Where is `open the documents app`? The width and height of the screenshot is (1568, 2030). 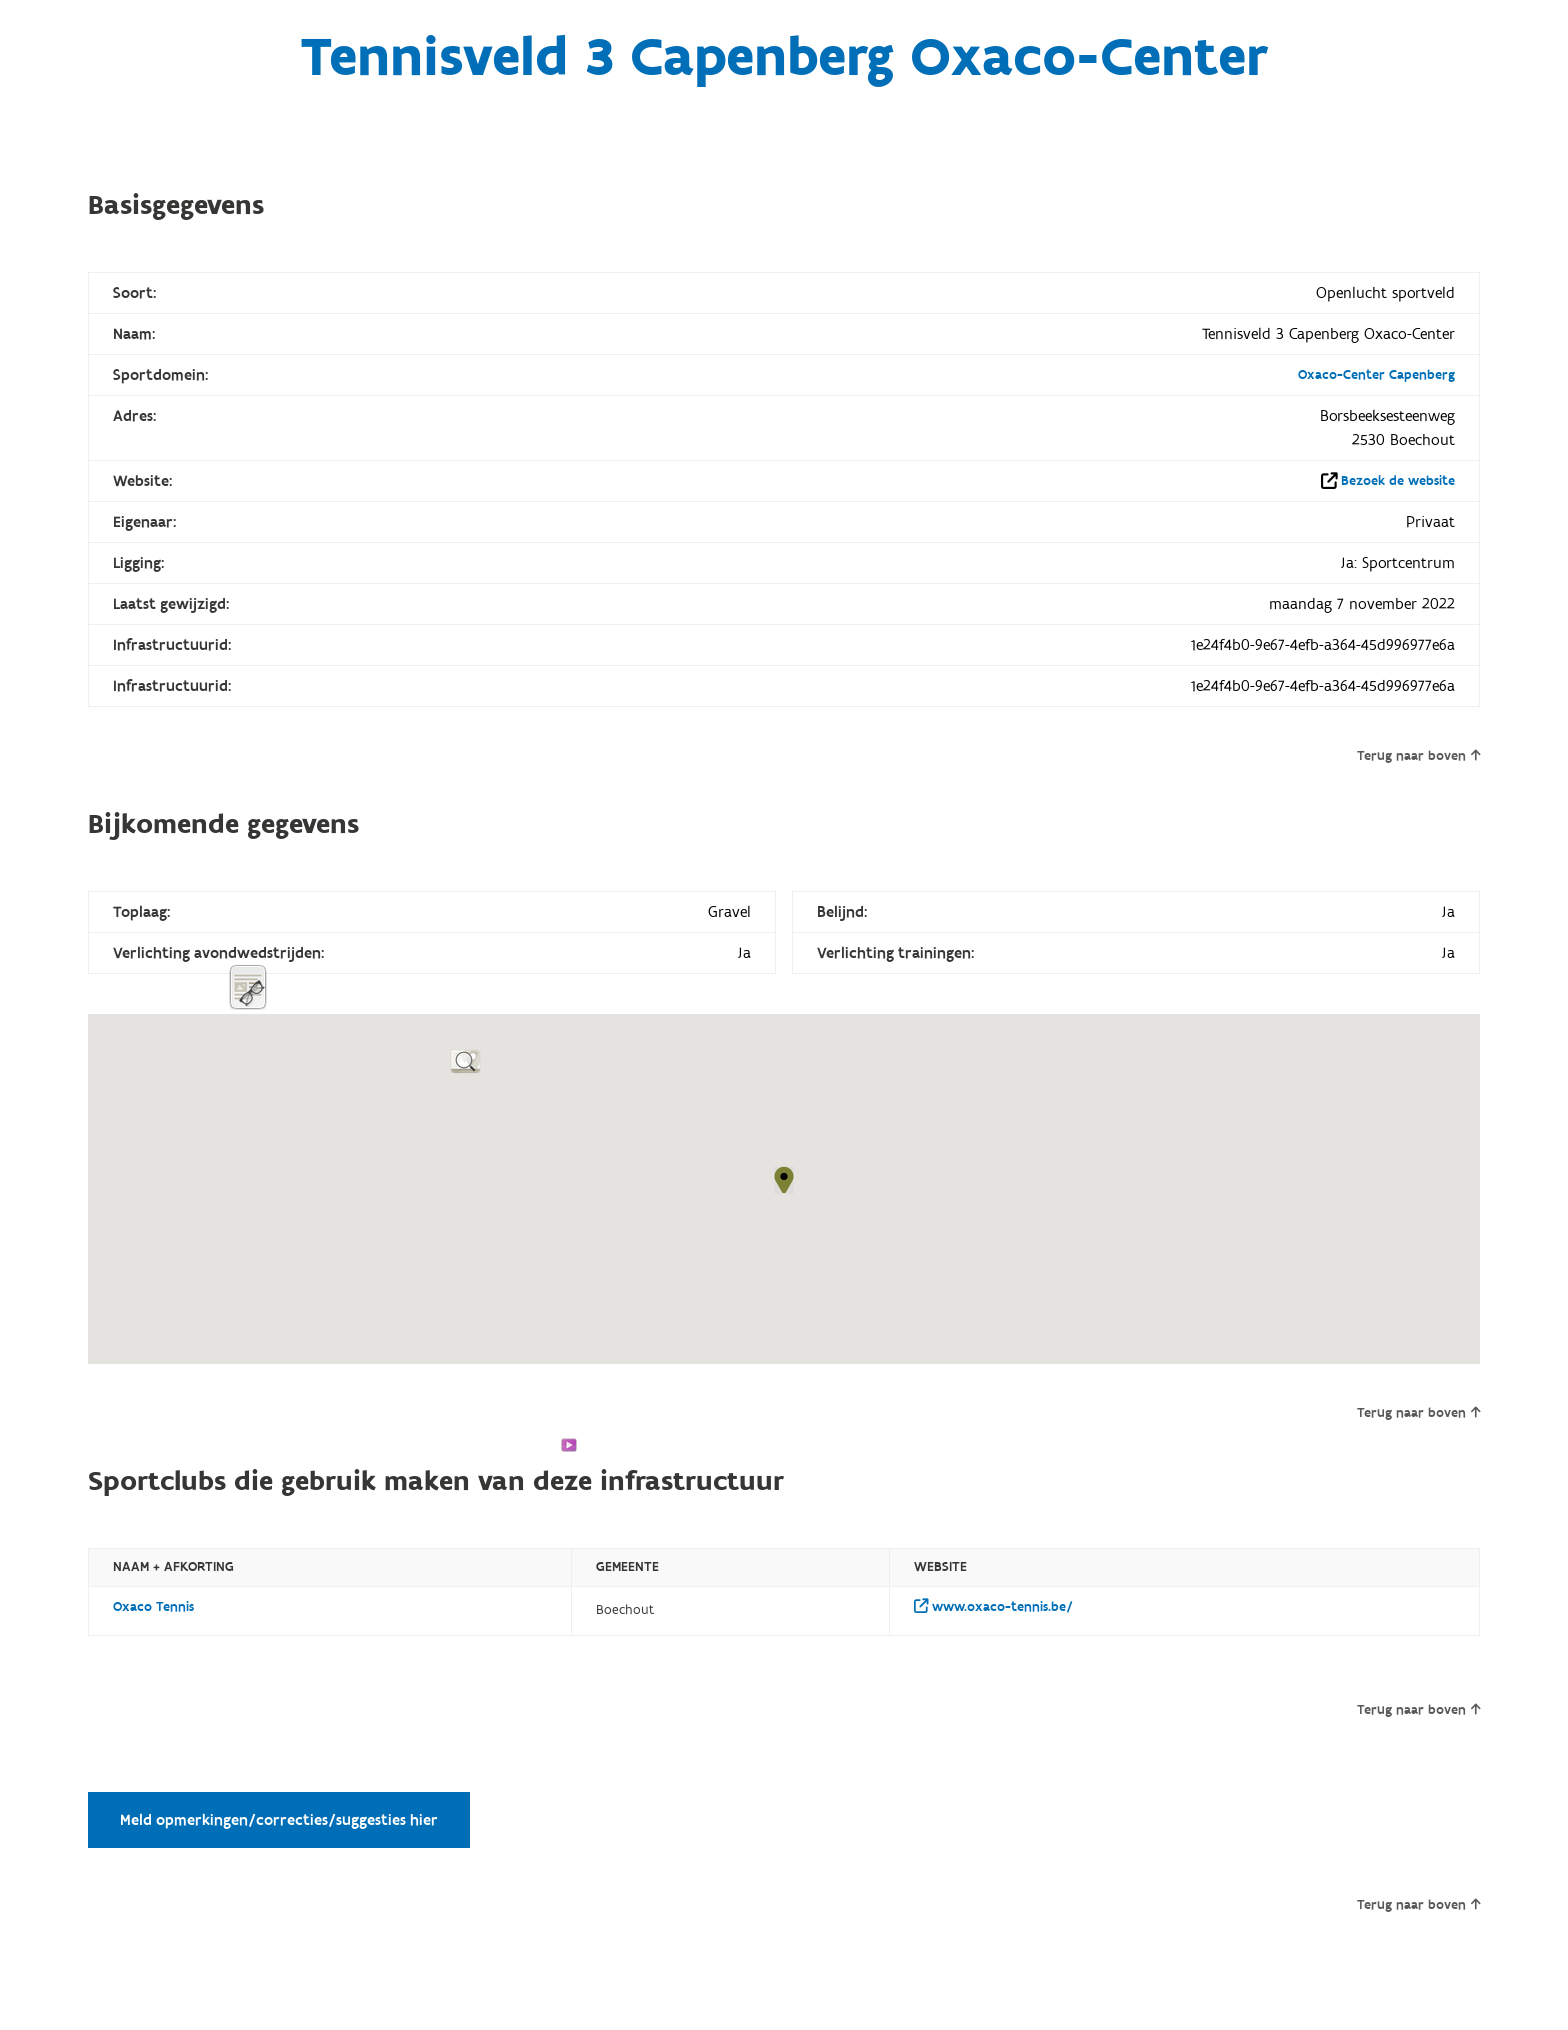
open the documents app is located at coordinates (248, 987).